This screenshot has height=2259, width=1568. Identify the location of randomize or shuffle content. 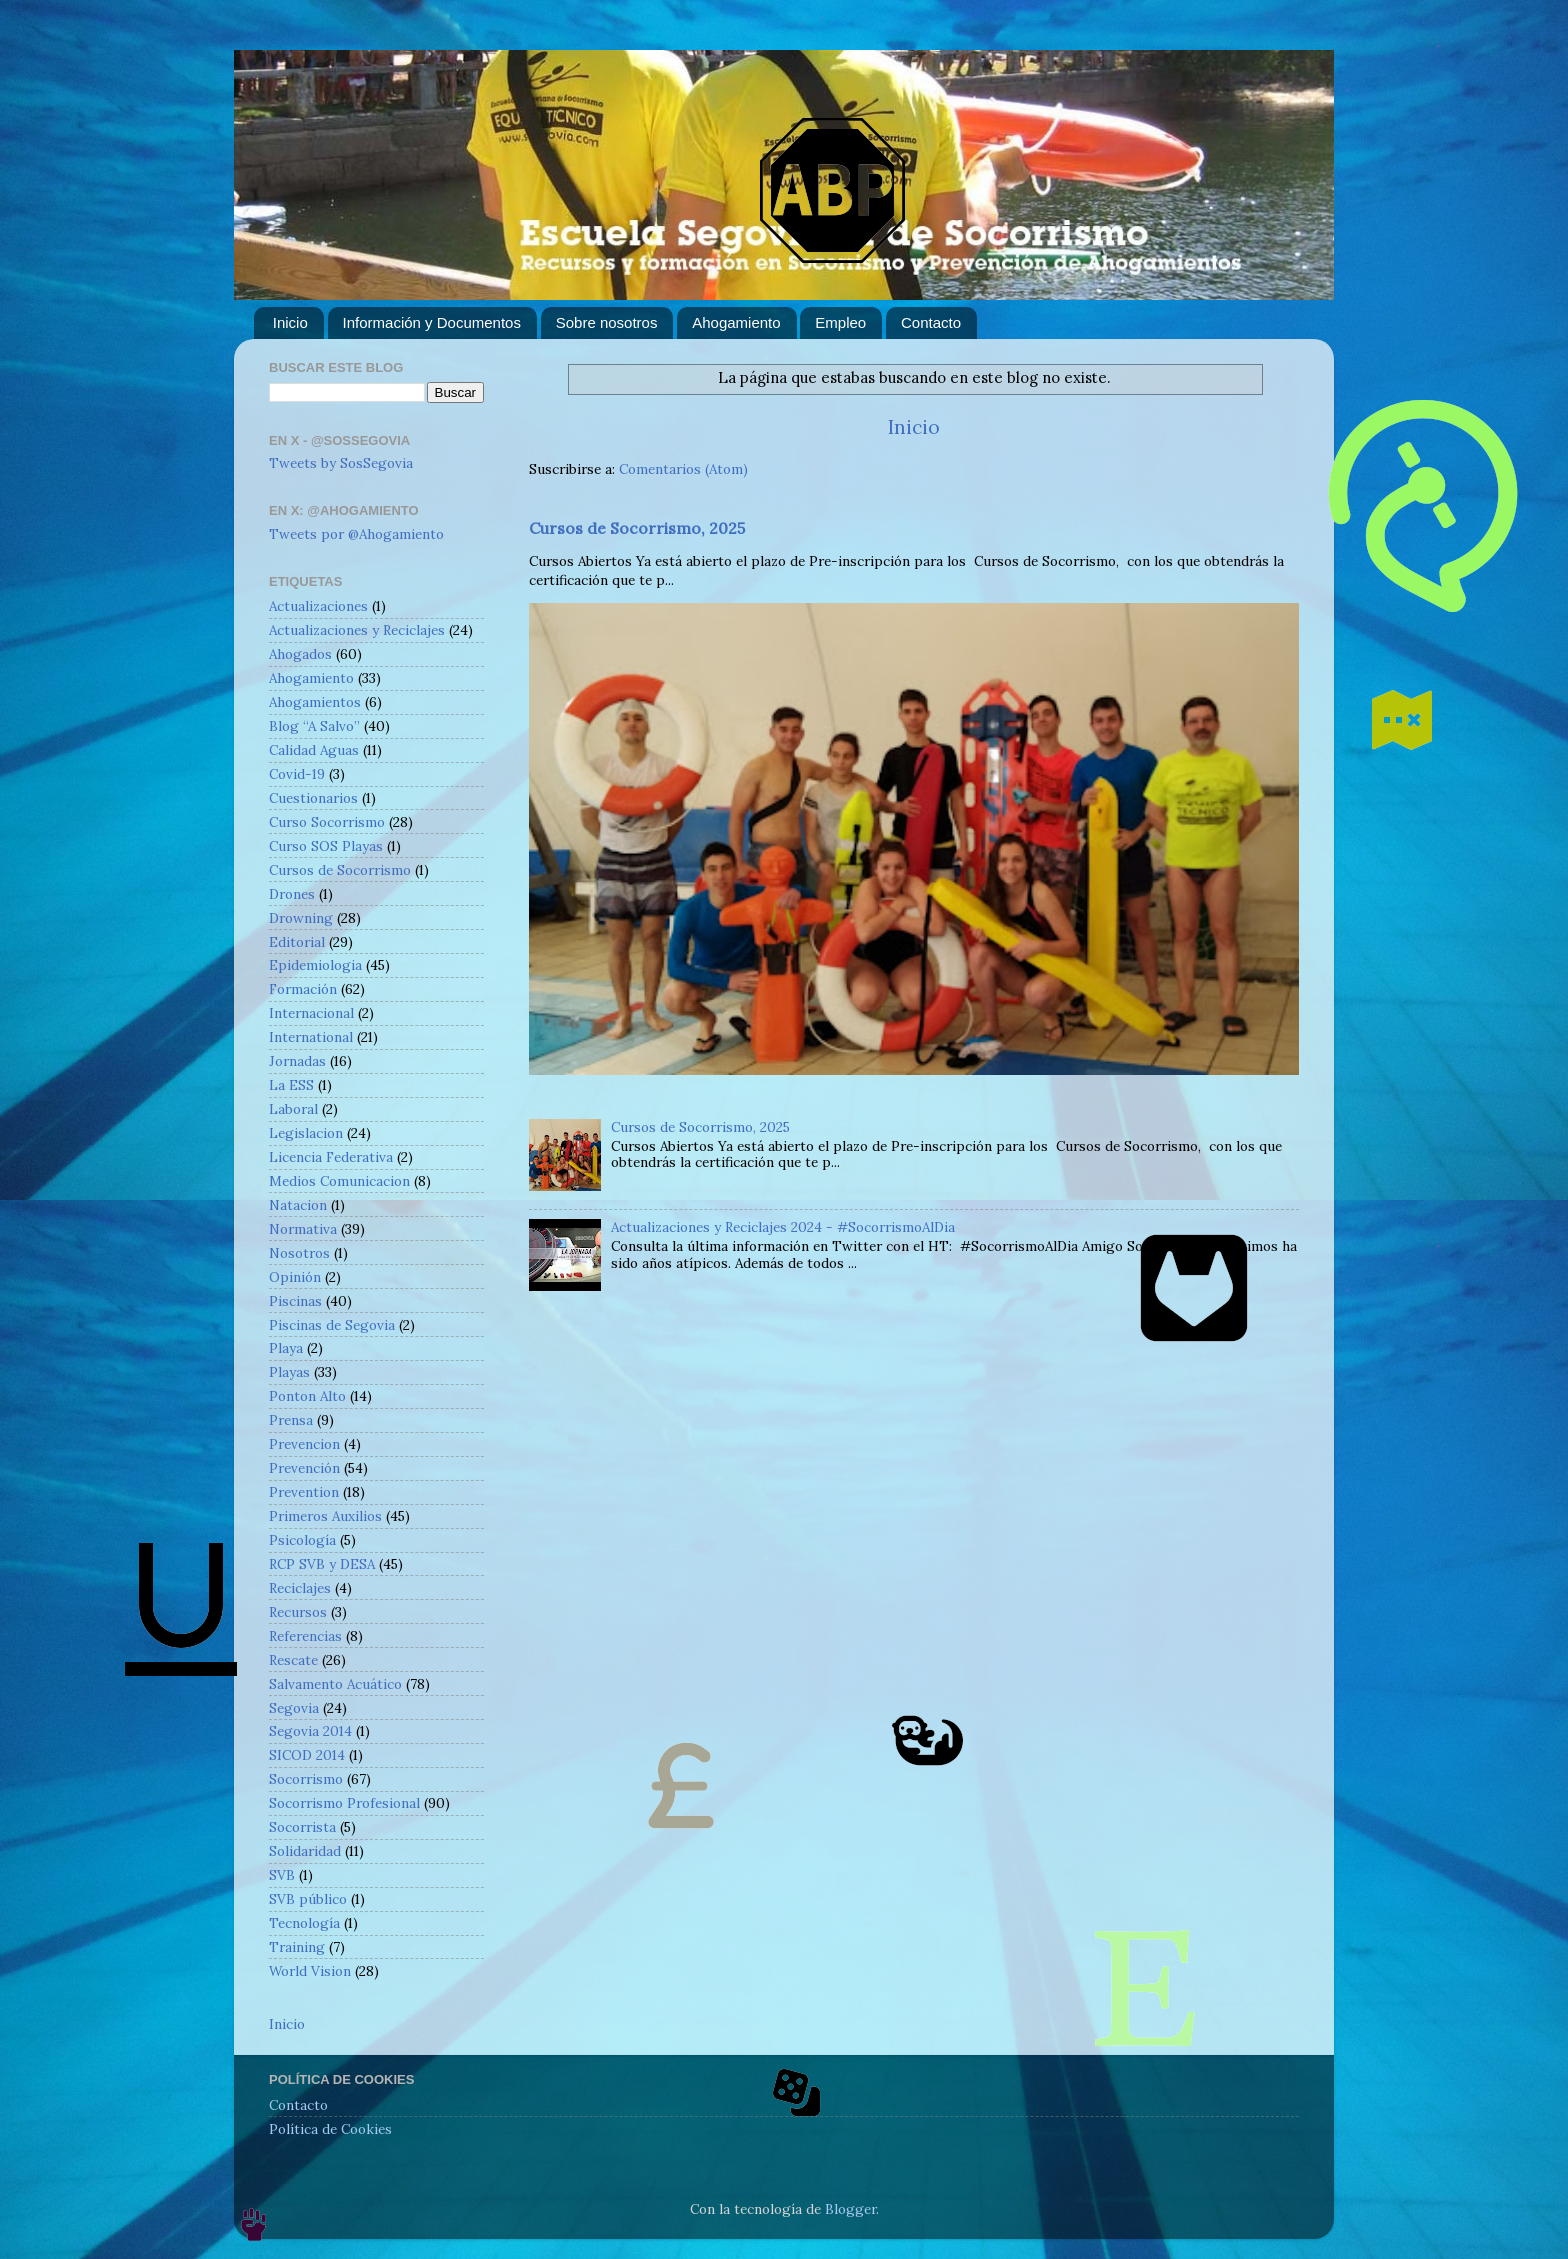
(796, 2092).